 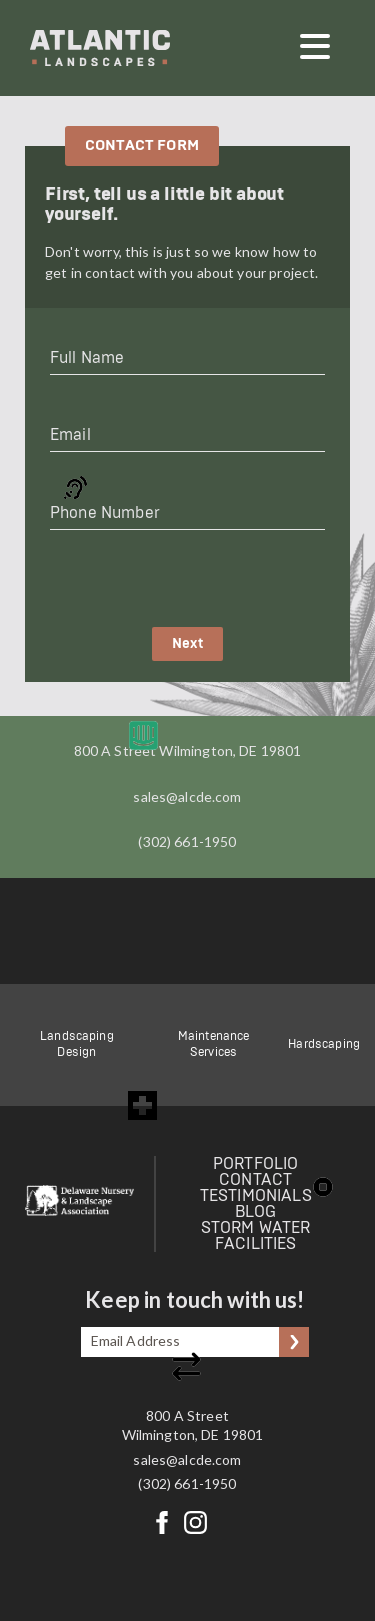 What do you see at coordinates (143, 735) in the screenshot?
I see `open Intercom chat support` at bounding box center [143, 735].